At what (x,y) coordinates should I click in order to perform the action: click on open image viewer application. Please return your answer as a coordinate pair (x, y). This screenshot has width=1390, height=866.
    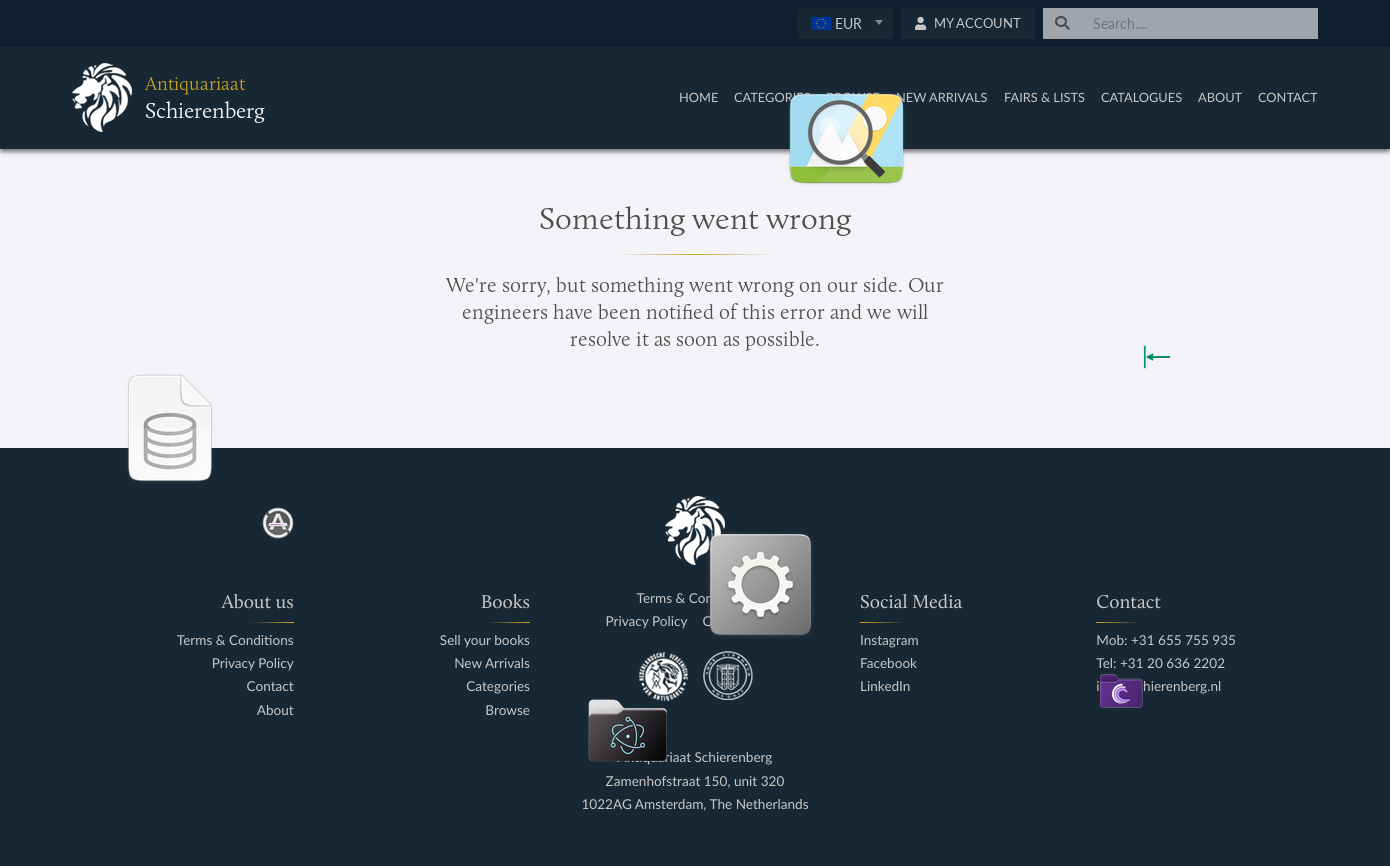
    Looking at the image, I should click on (846, 138).